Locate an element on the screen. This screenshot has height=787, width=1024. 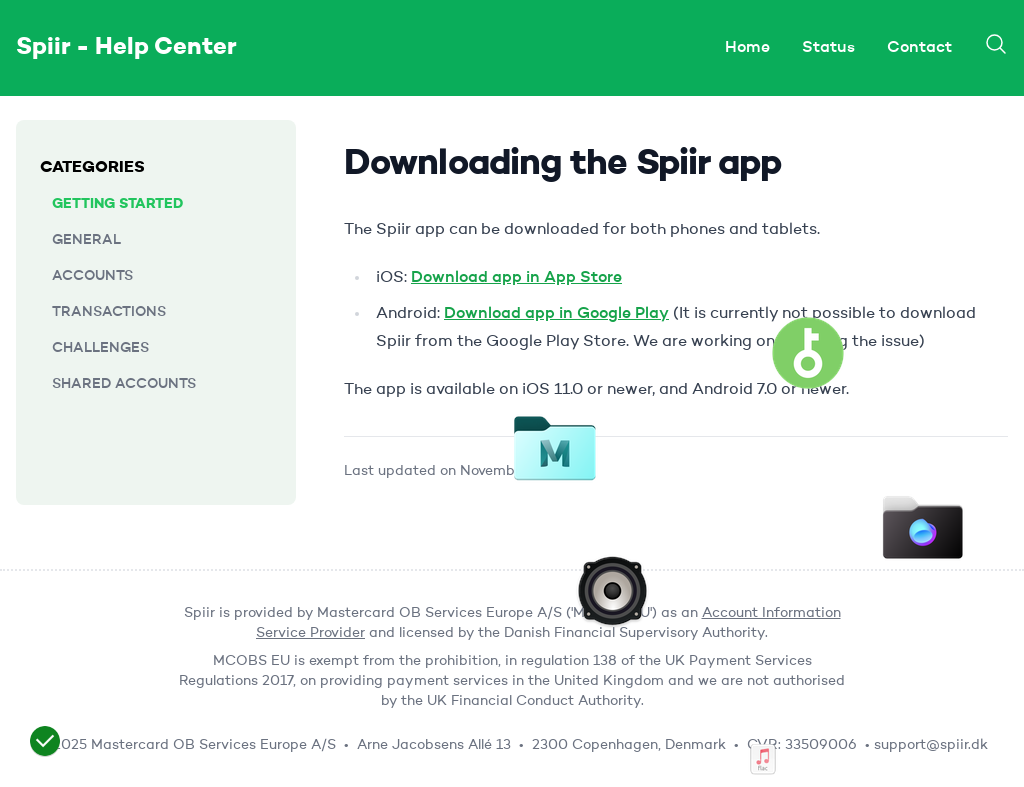
folder containing Autodesk Maya project files is located at coordinates (554, 450).